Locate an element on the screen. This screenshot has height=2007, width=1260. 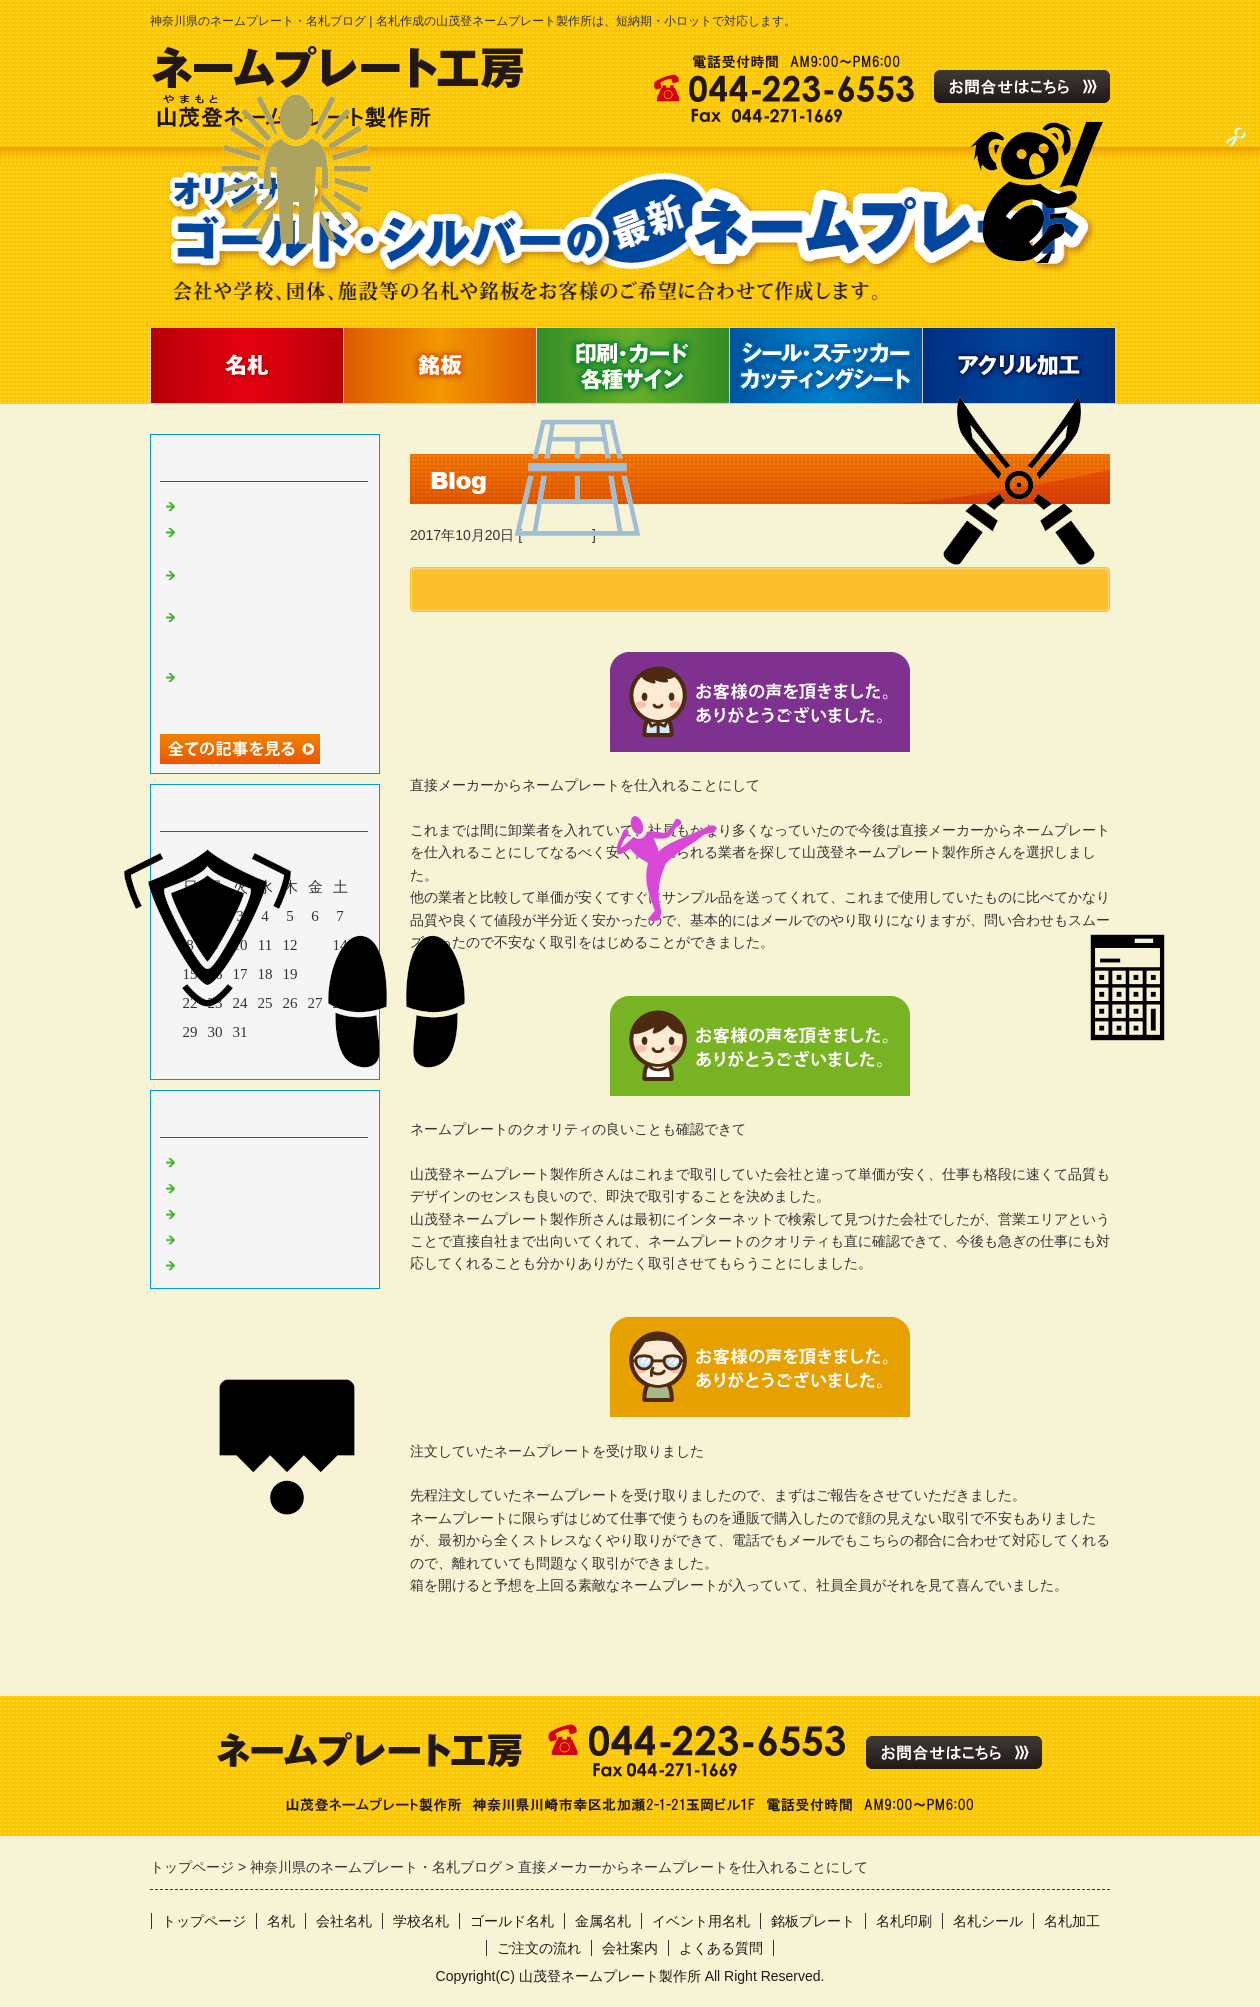
access comfort or relaxation settings is located at coordinates (396, 999).